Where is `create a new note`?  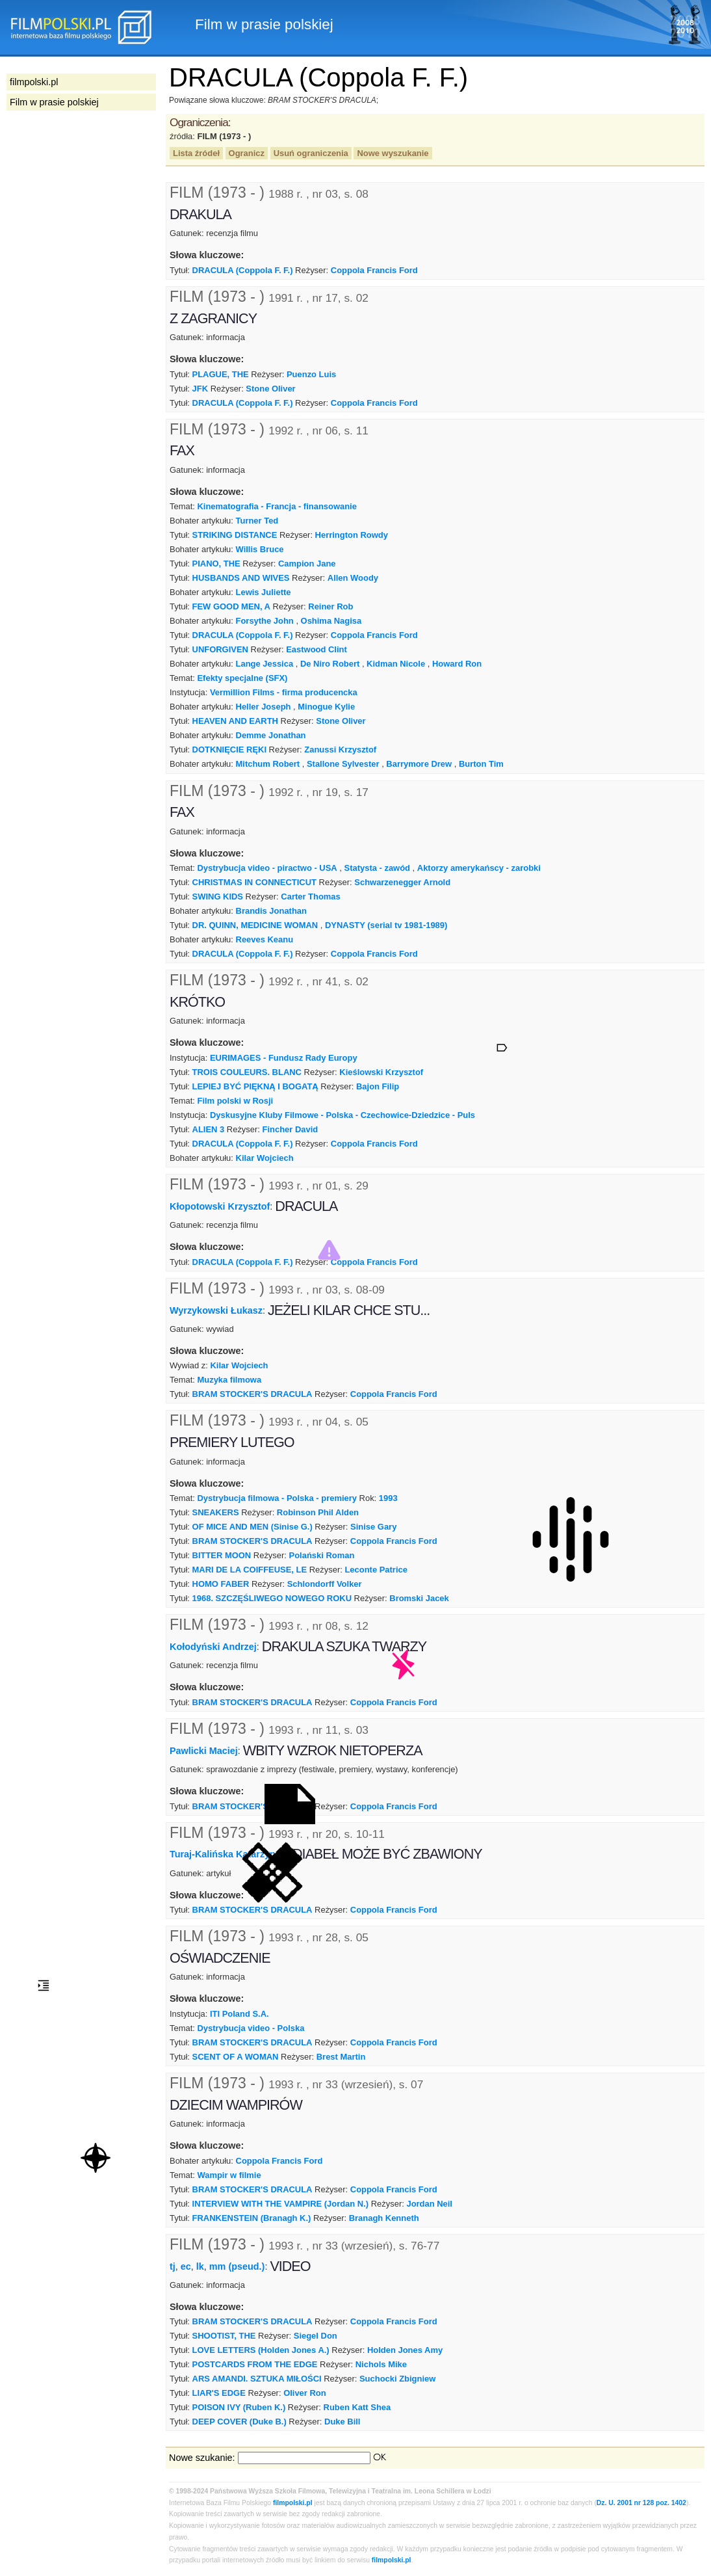
create a new note is located at coordinates (290, 1804).